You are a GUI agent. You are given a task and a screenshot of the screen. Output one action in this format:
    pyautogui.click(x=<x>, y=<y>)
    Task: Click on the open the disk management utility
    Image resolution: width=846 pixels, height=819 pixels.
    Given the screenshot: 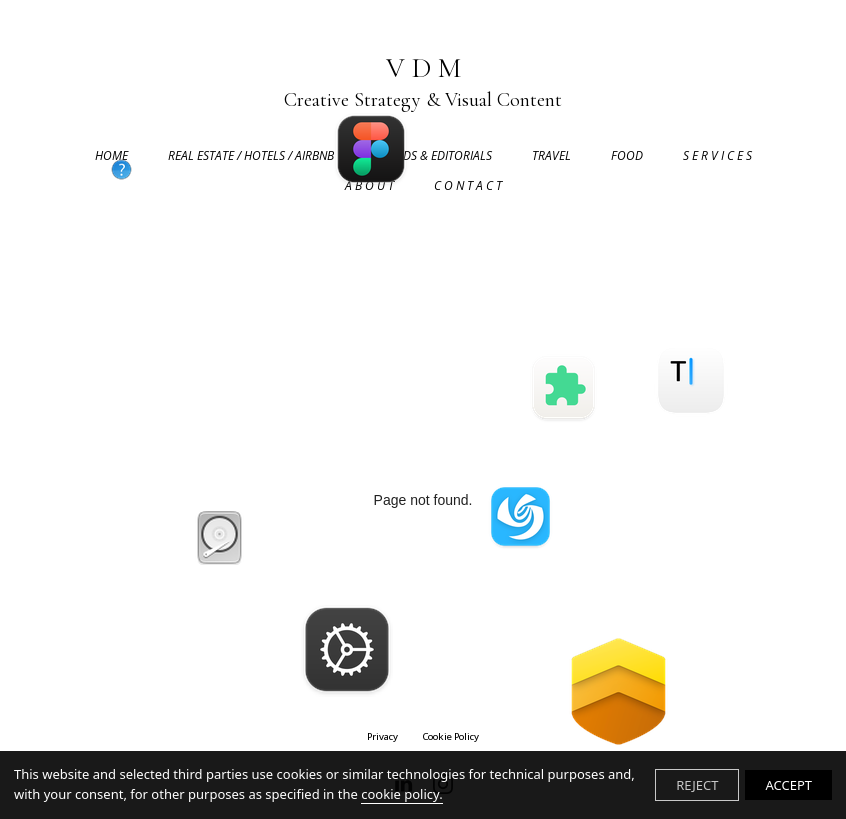 What is the action you would take?
    pyautogui.click(x=219, y=537)
    